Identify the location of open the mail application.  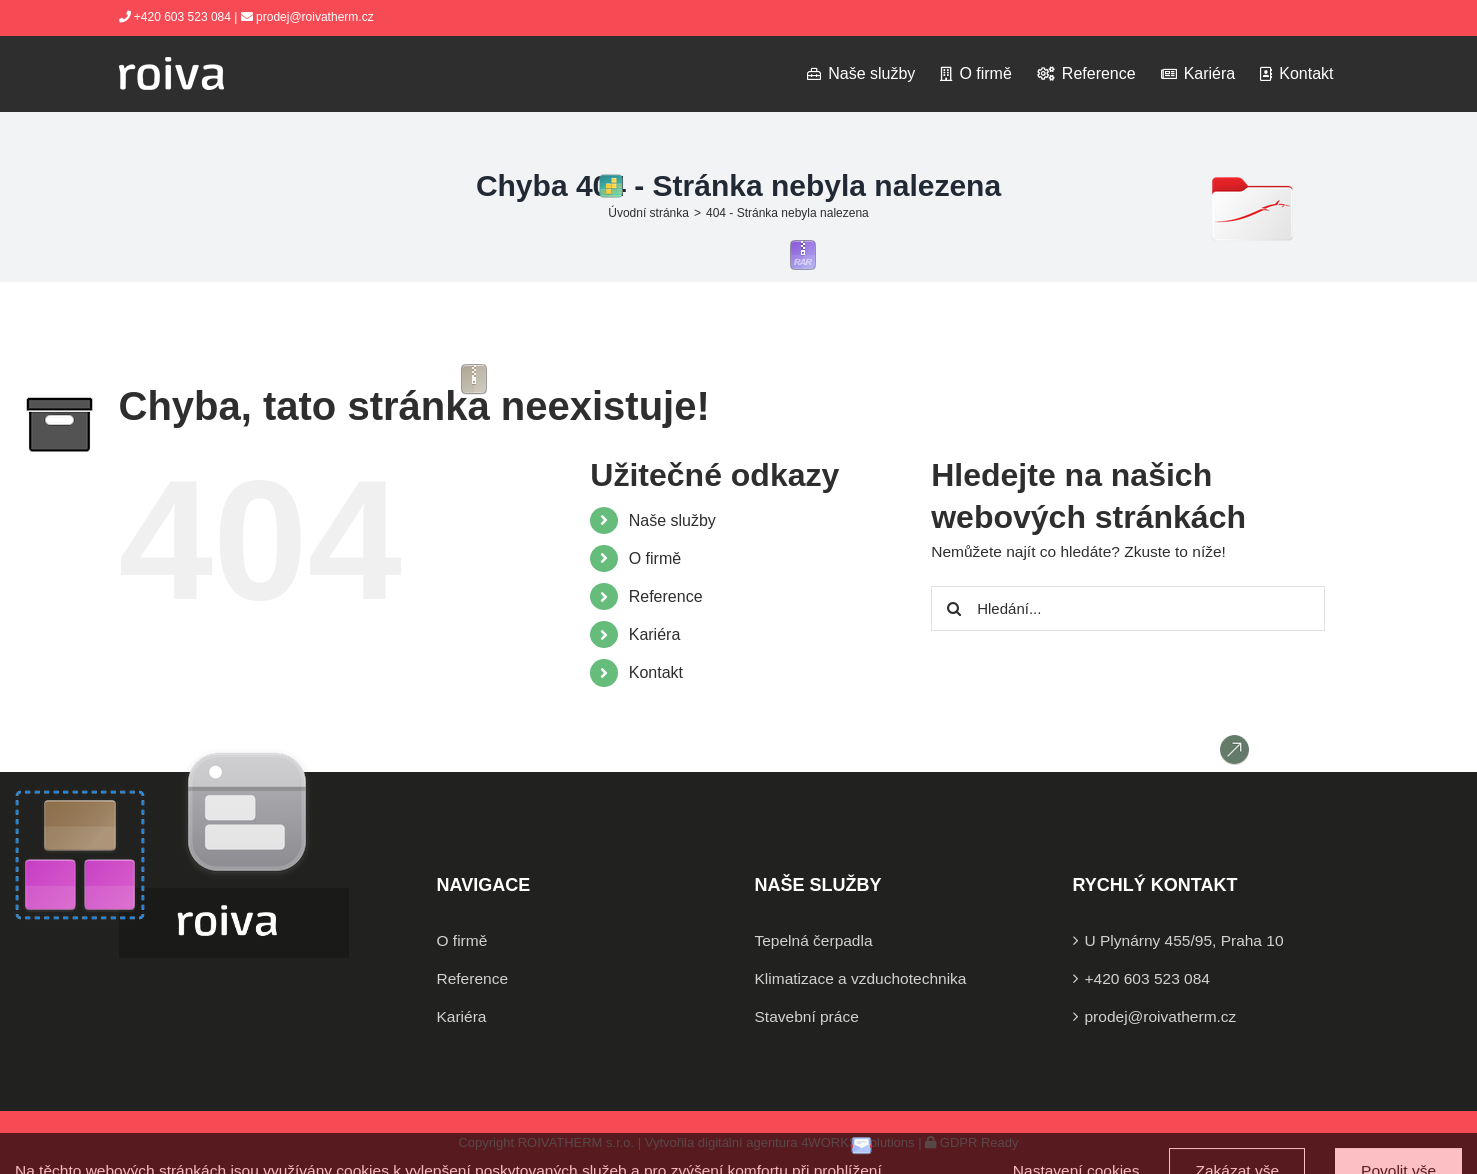
(861, 1145).